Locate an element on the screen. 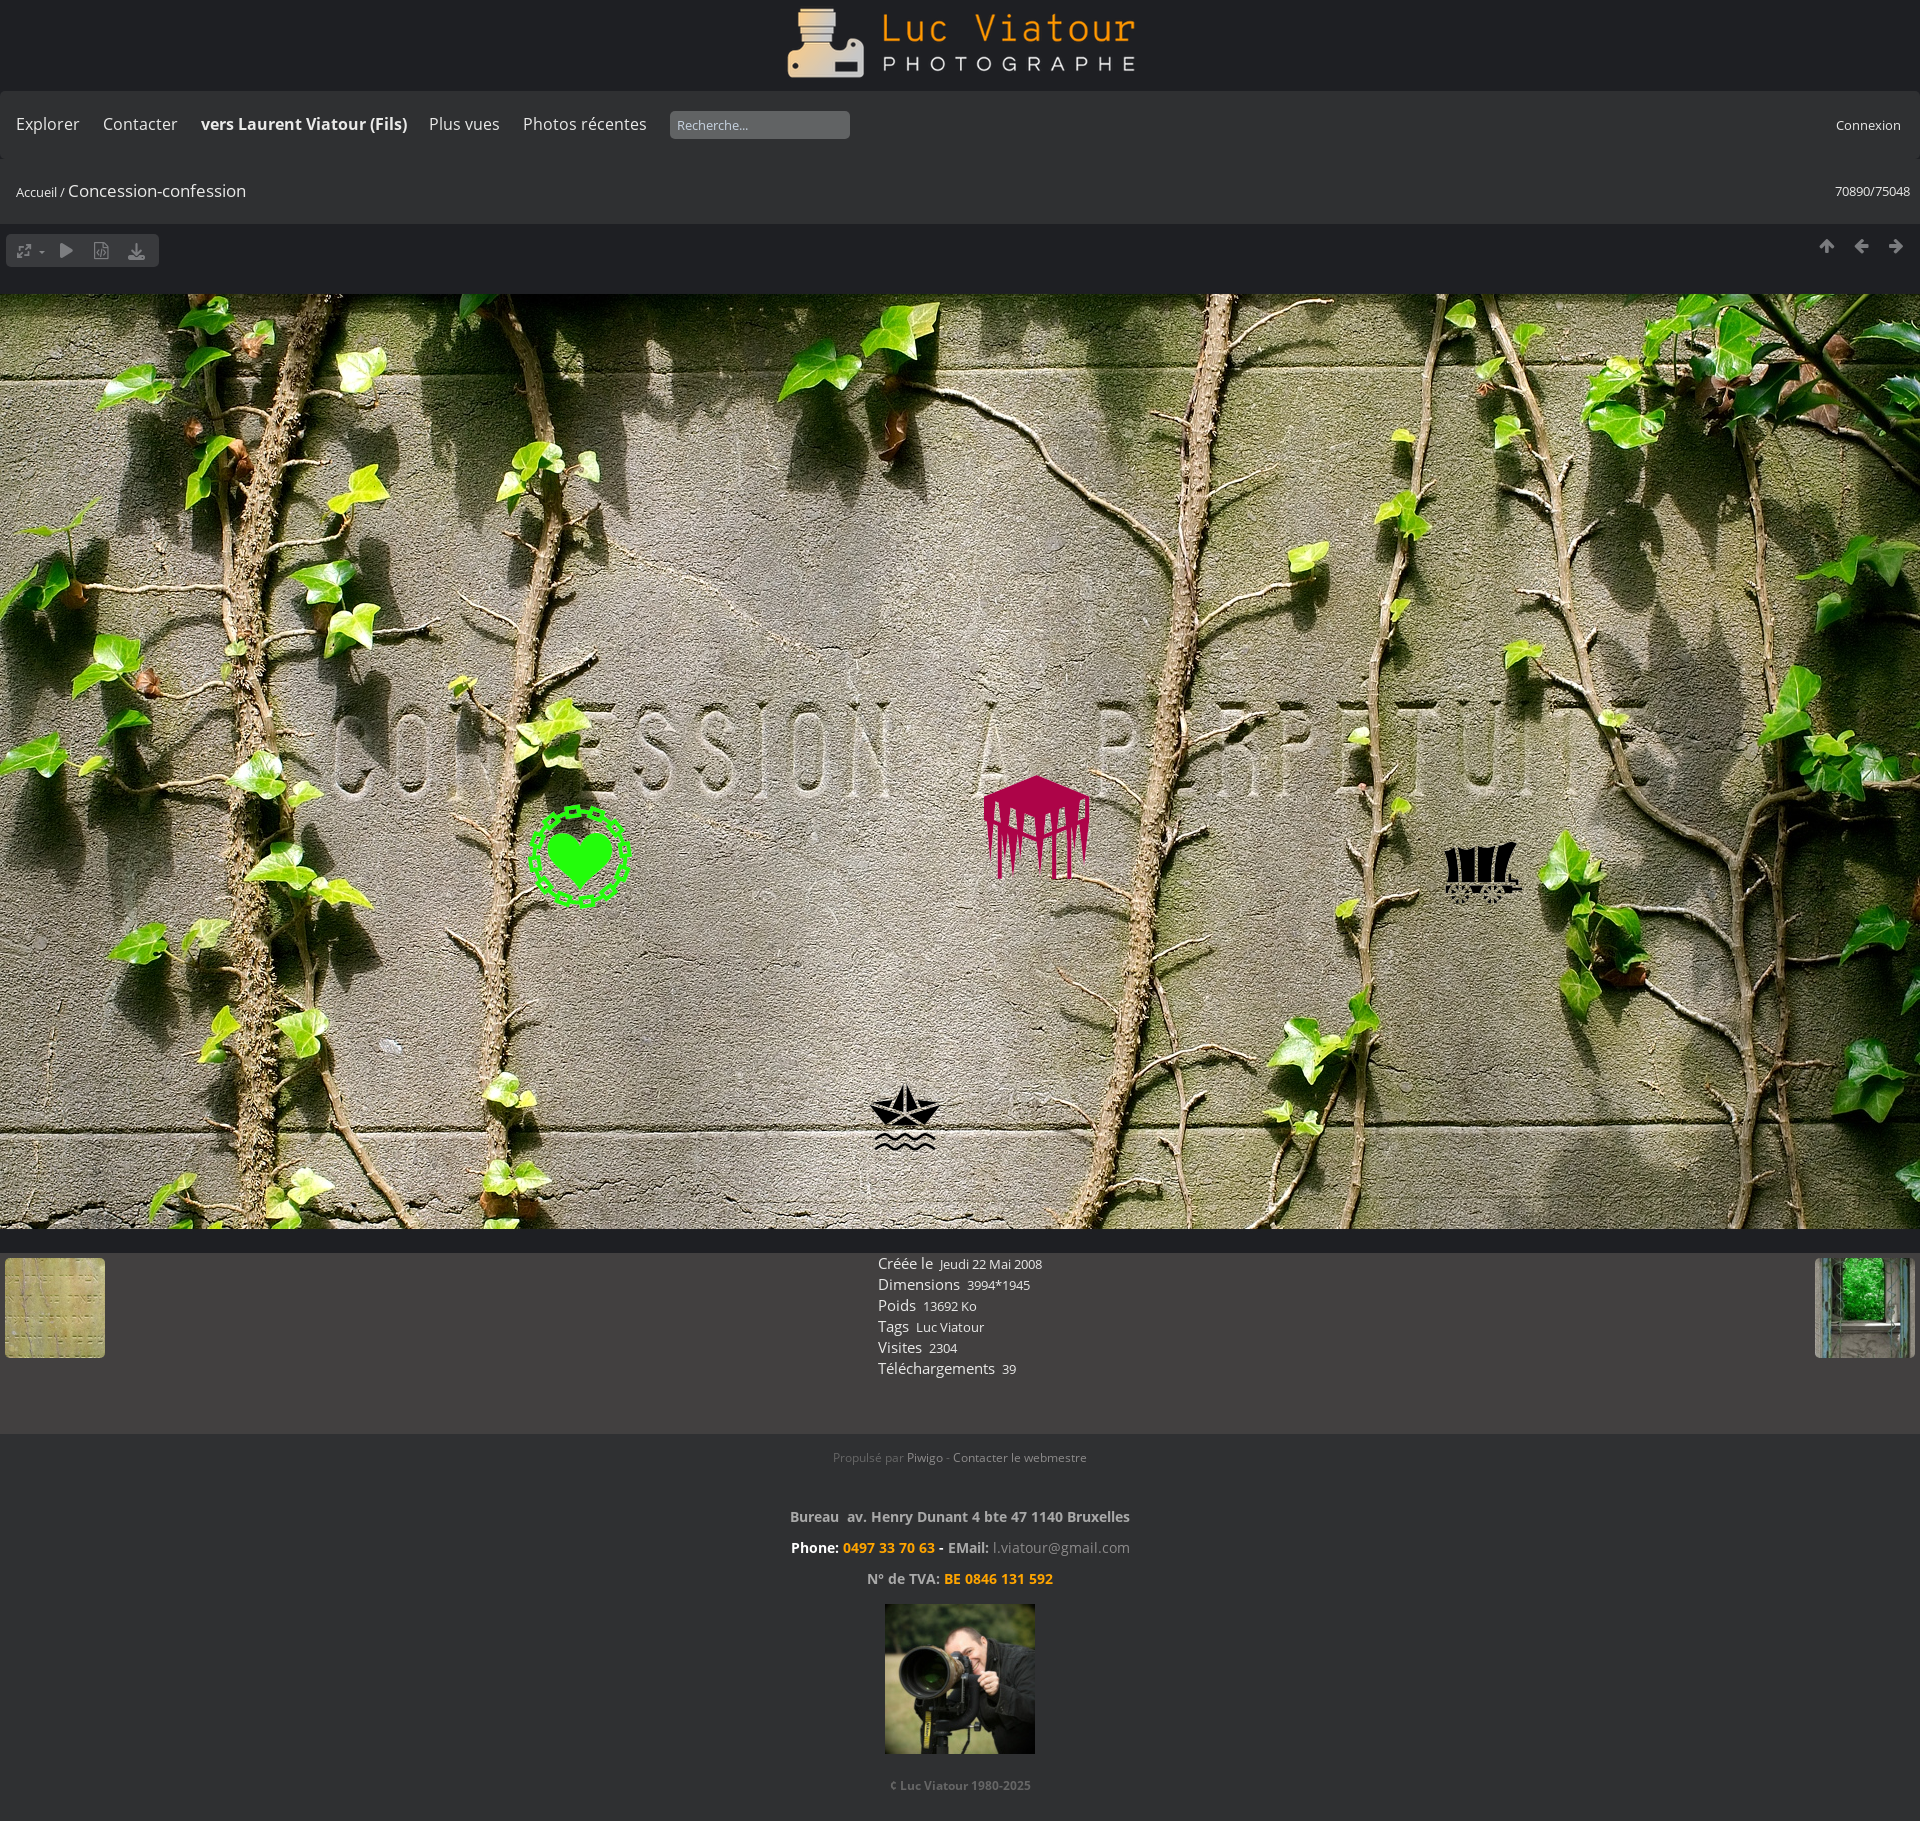 The image size is (1920, 1821). indicates a locked or committed relationship status is located at coordinates (579, 857).